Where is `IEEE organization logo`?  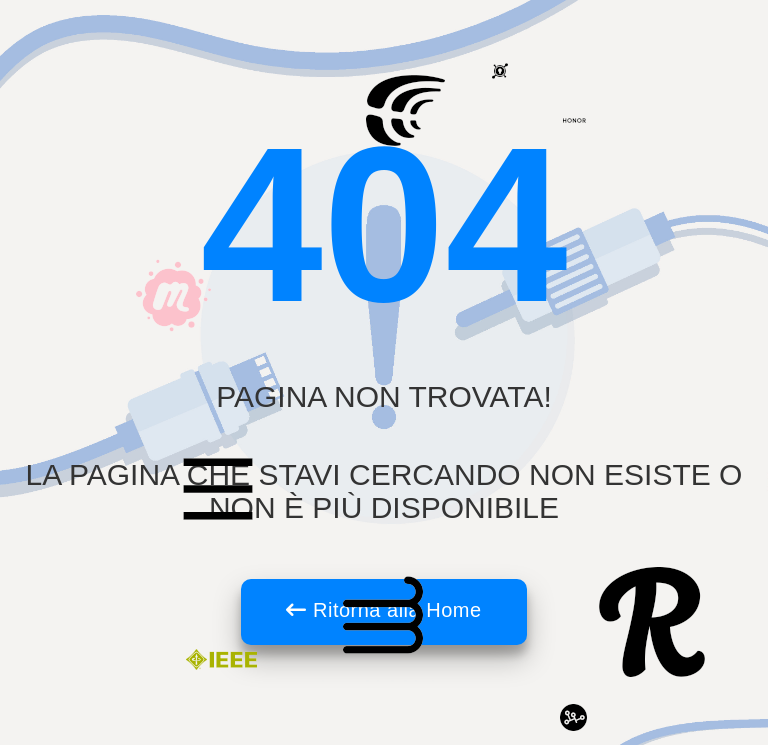 IEEE organization logo is located at coordinates (221, 659).